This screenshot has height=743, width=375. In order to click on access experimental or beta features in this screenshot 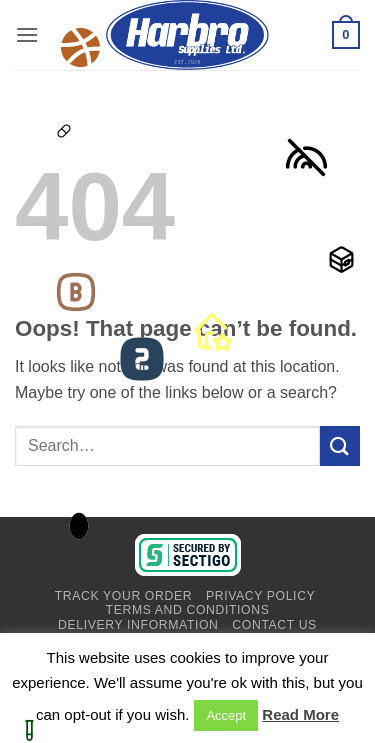, I will do `click(29, 730)`.